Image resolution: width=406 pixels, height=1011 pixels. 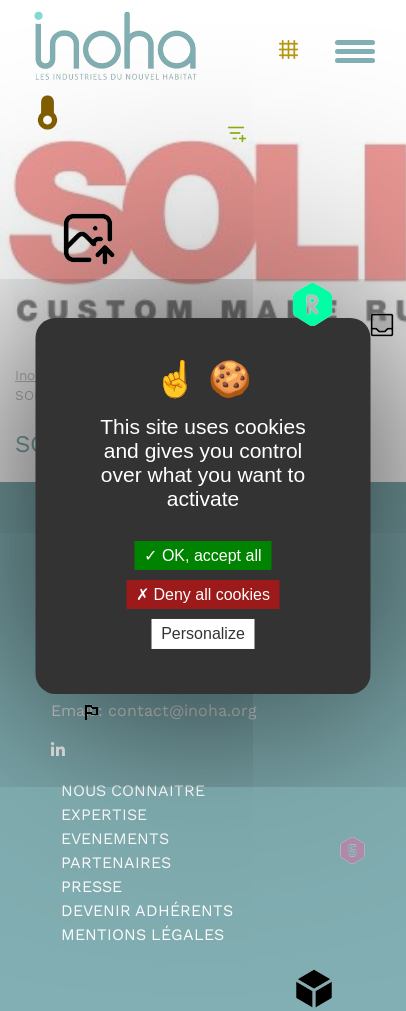 What do you see at coordinates (312, 304) in the screenshot?
I see `indicates a restricted or rated content category` at bounding box center [312, 304].